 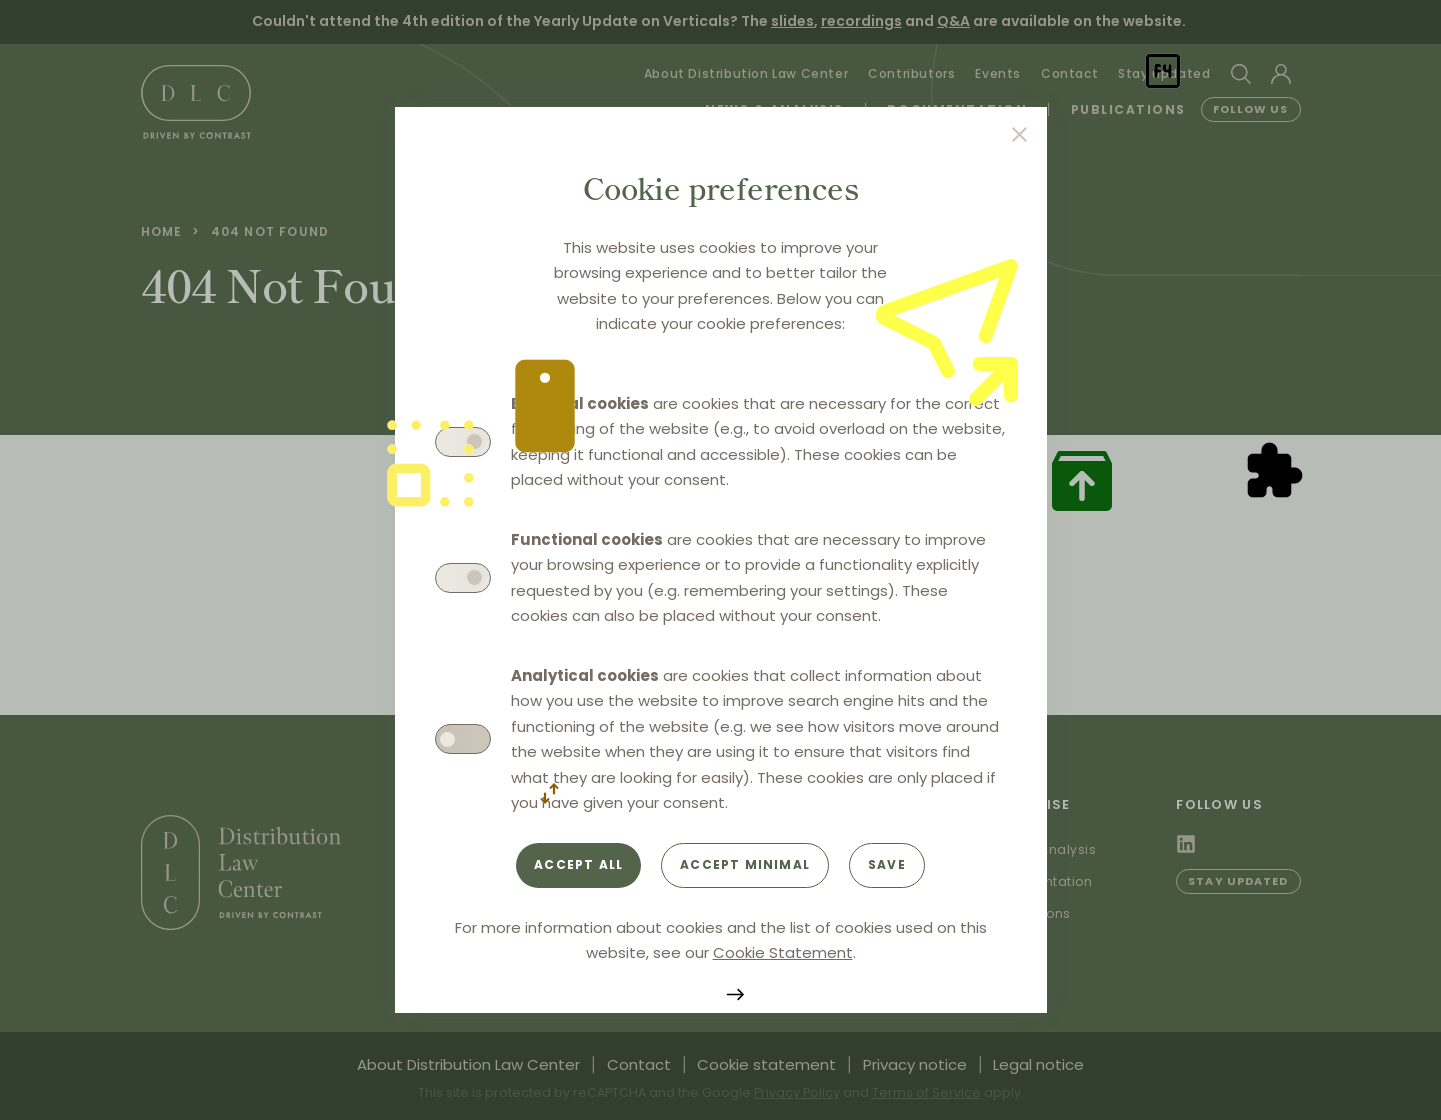 I want to click on indicates mobile data connection status, so click(x=549, y=793).